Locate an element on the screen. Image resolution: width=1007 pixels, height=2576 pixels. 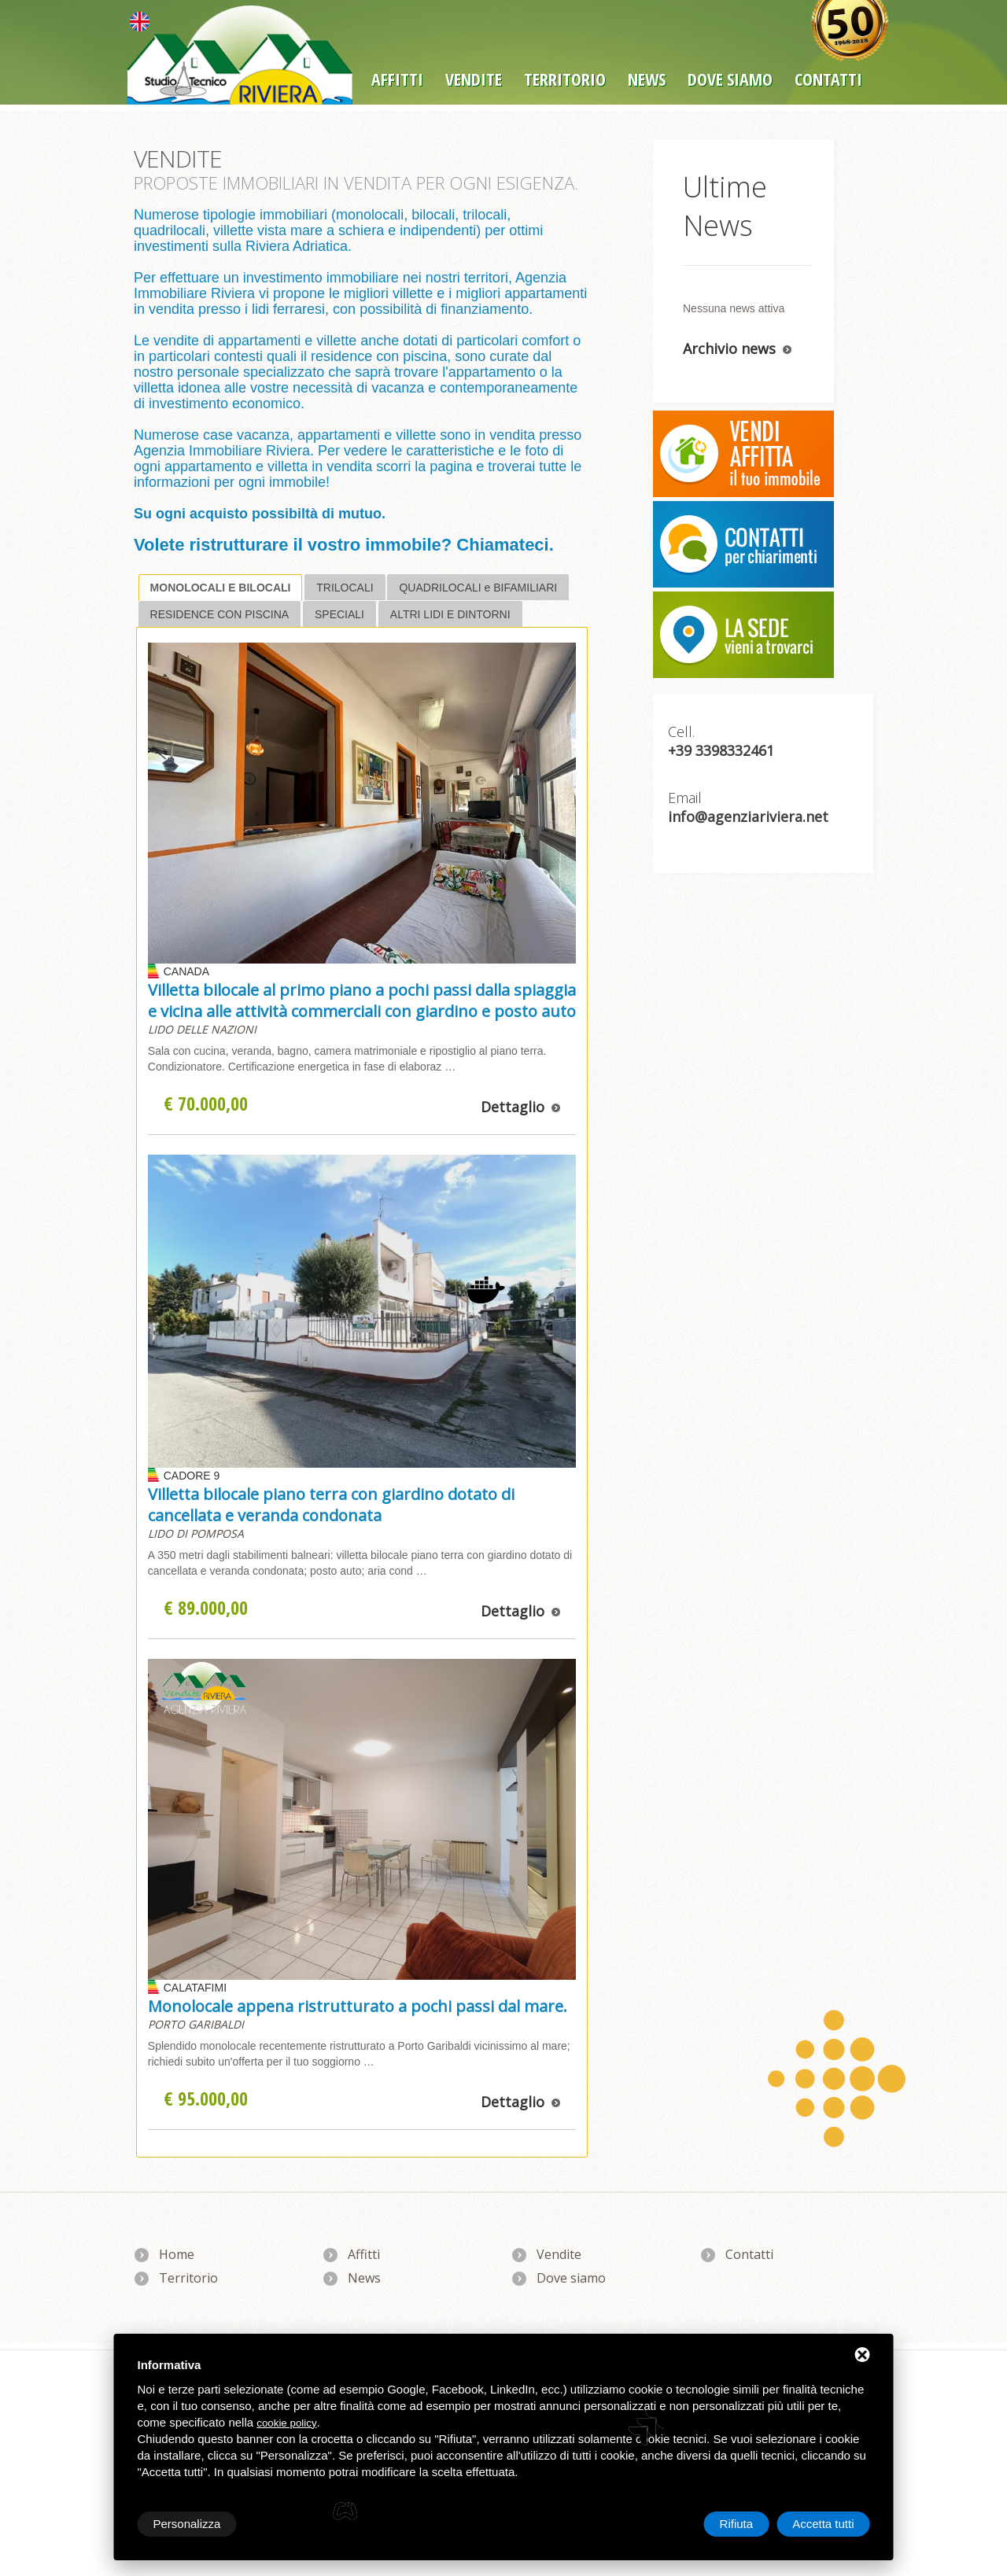
open the Fitbit app is located at coordinates (836, 2078).